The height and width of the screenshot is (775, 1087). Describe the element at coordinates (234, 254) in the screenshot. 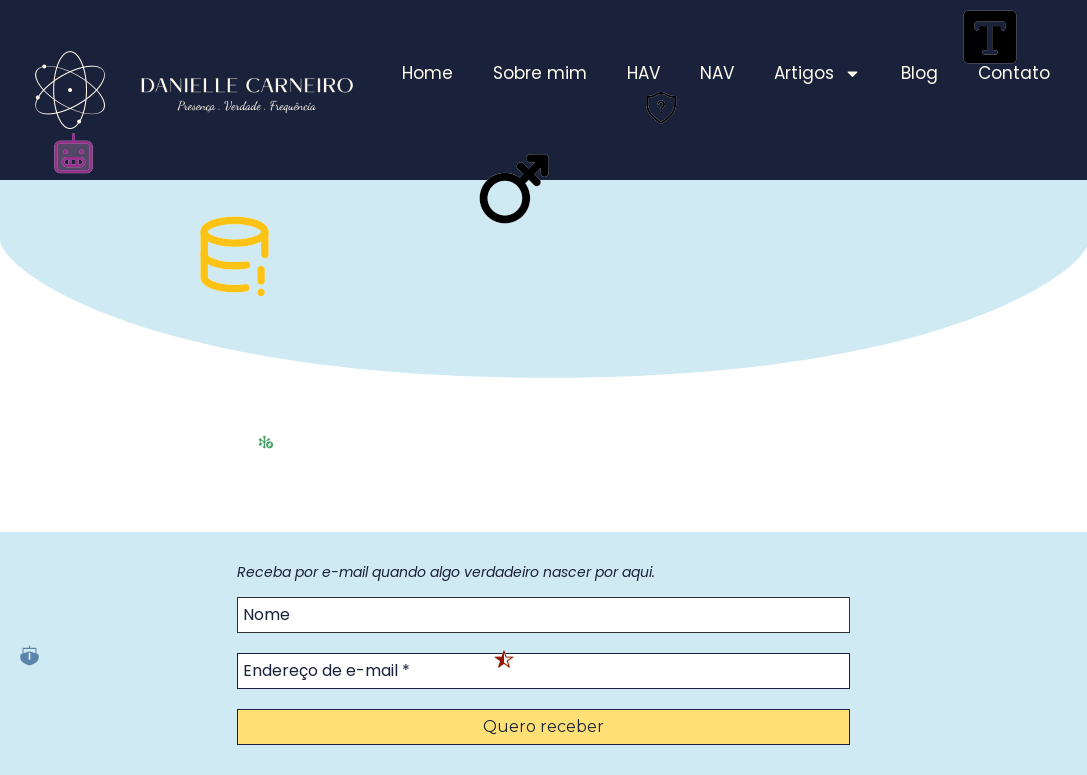

I see `database error or warning status` at that location.